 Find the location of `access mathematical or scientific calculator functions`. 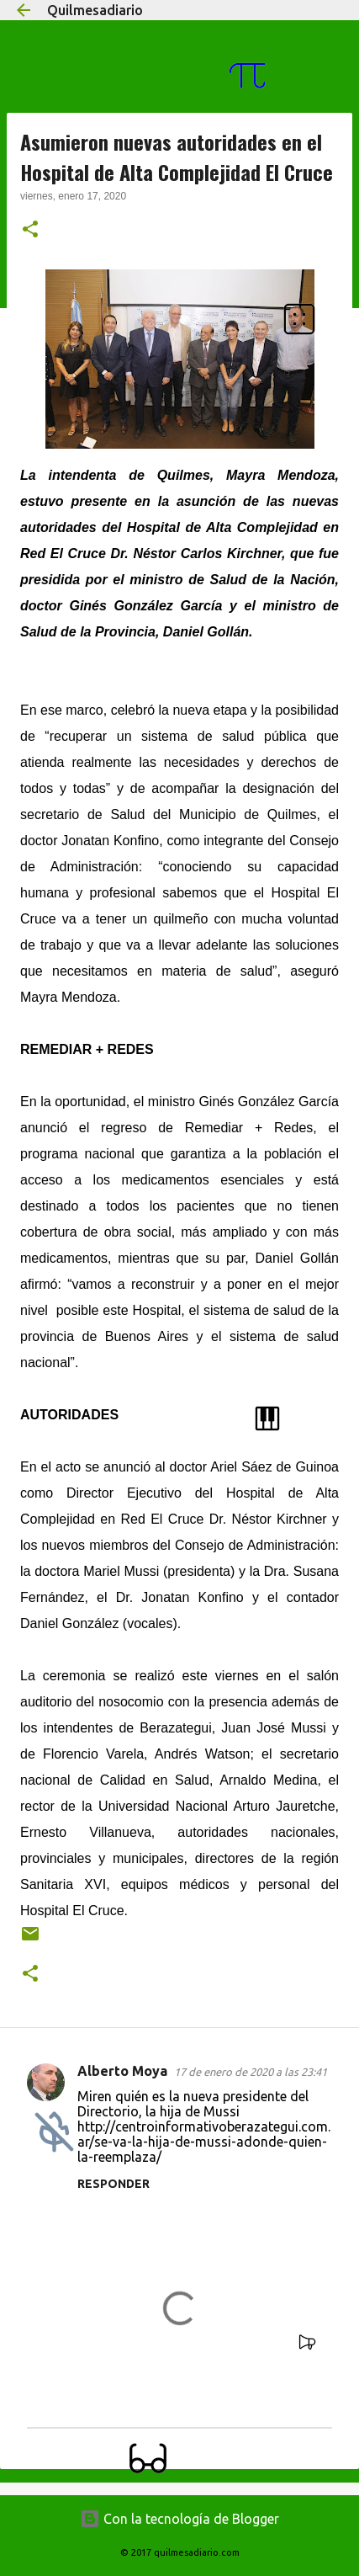

access mathematical or scientific calculator functions is located at coordinates (248, 75).